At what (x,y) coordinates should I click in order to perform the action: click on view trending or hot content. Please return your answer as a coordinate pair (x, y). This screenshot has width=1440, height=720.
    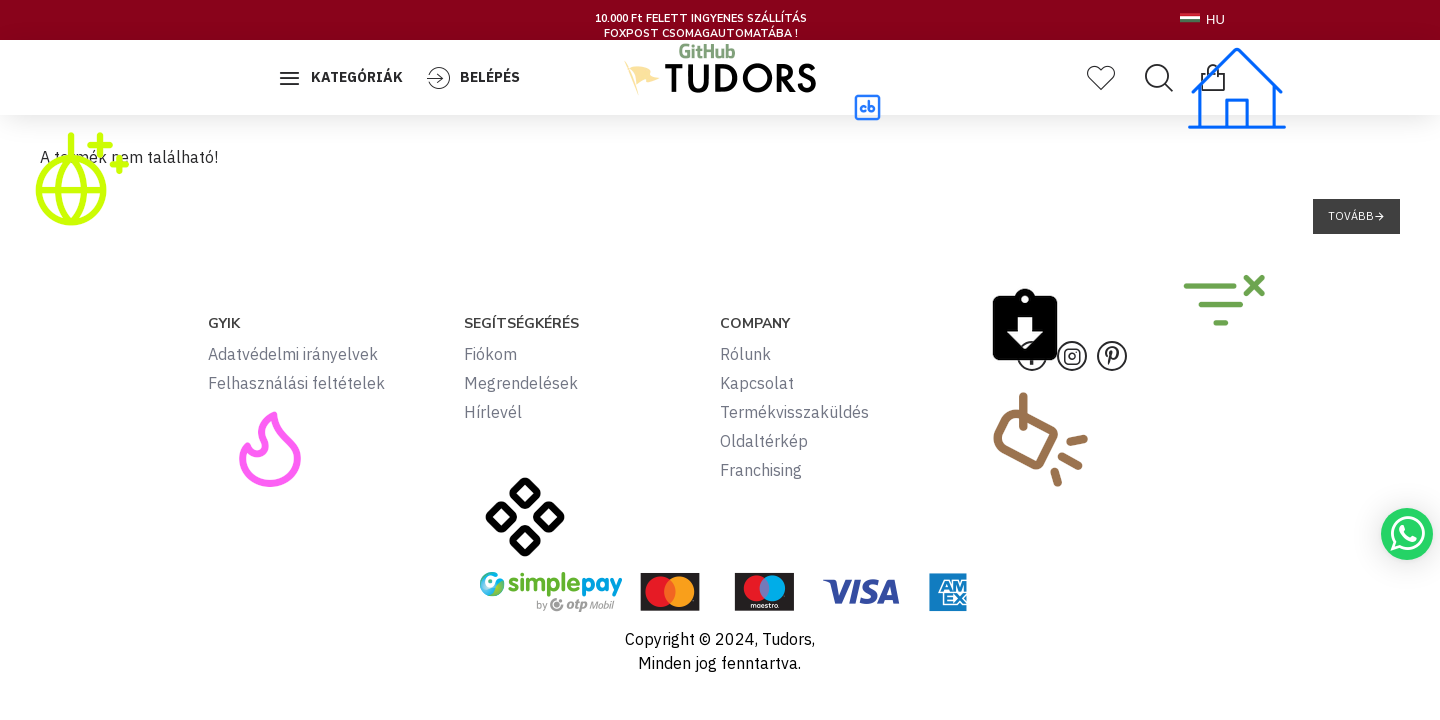
    Looking at the image, I should click on (270, 449).